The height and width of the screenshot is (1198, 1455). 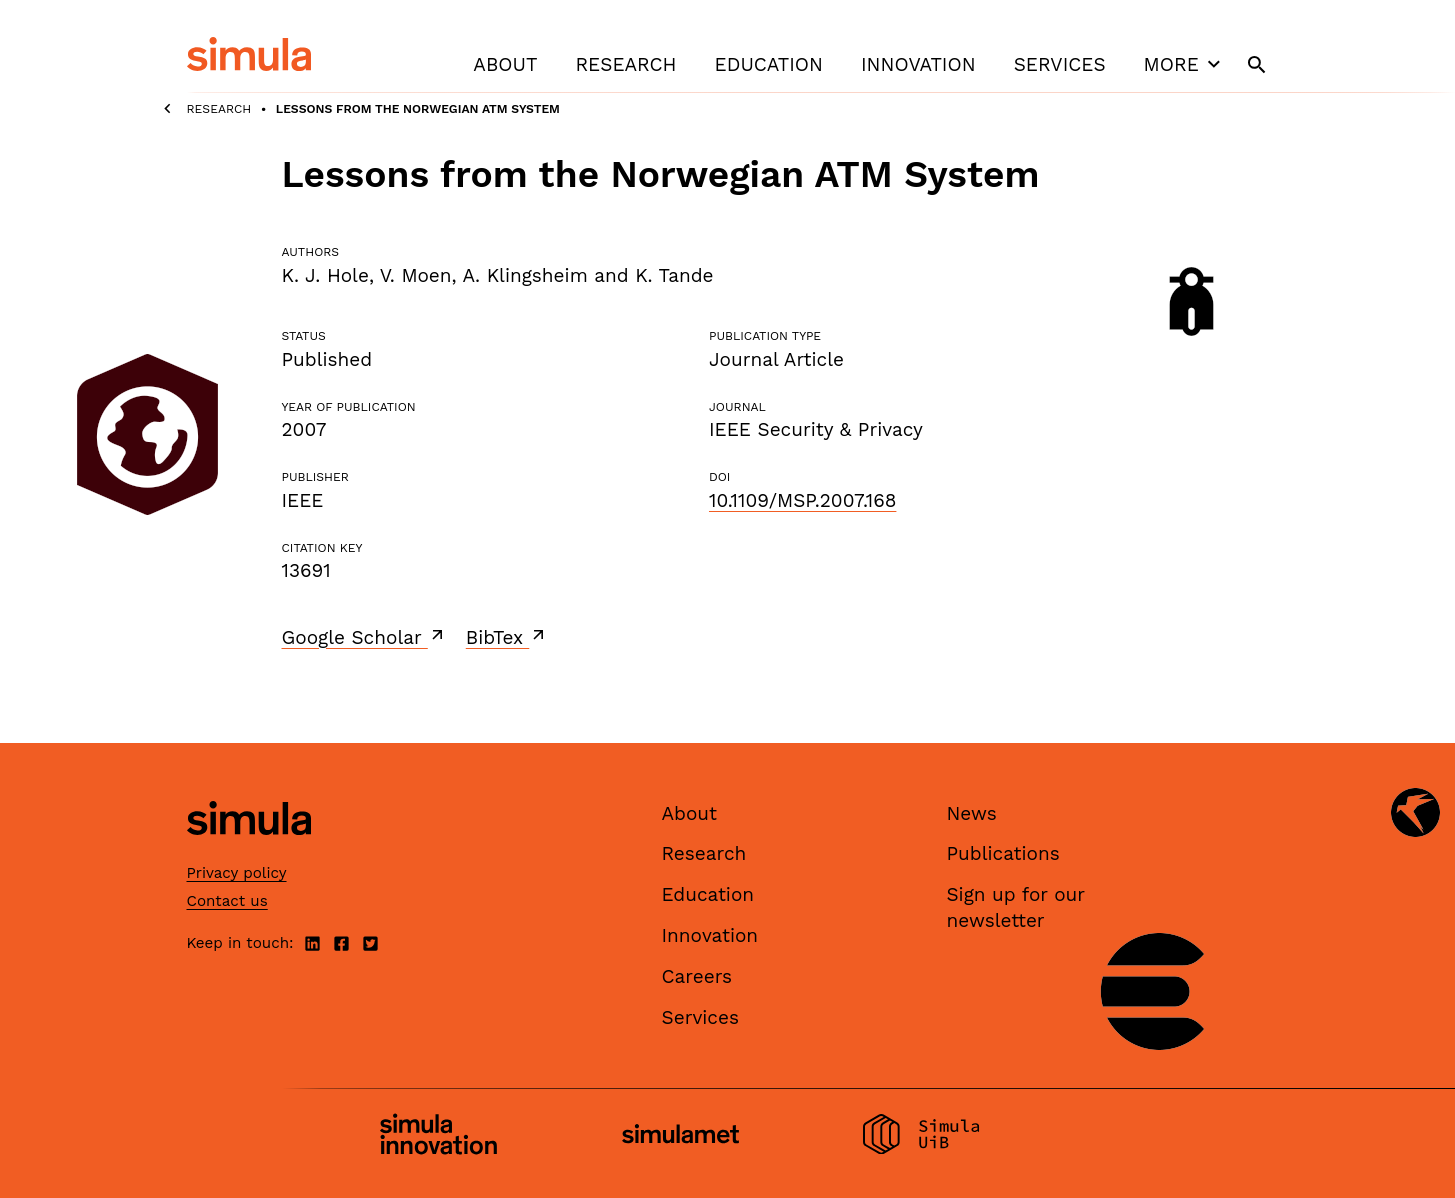 I want to click on Elasticsearch service or integration, so click(x=1152, y=991).